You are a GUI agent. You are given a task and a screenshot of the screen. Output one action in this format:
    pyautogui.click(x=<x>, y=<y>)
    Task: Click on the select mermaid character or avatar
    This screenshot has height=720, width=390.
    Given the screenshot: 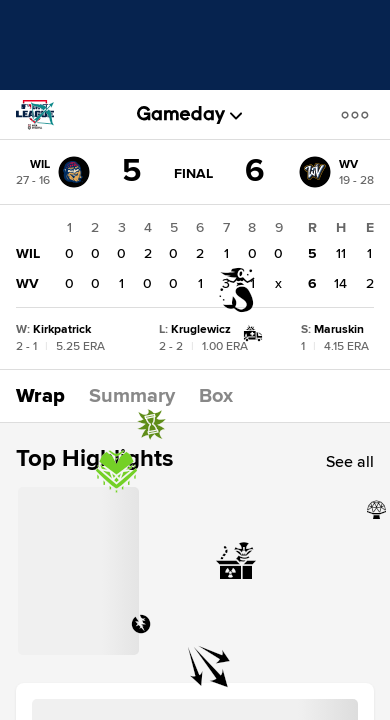 What is the action you would take?
    pyautogui.click(x=239, y=290)
    